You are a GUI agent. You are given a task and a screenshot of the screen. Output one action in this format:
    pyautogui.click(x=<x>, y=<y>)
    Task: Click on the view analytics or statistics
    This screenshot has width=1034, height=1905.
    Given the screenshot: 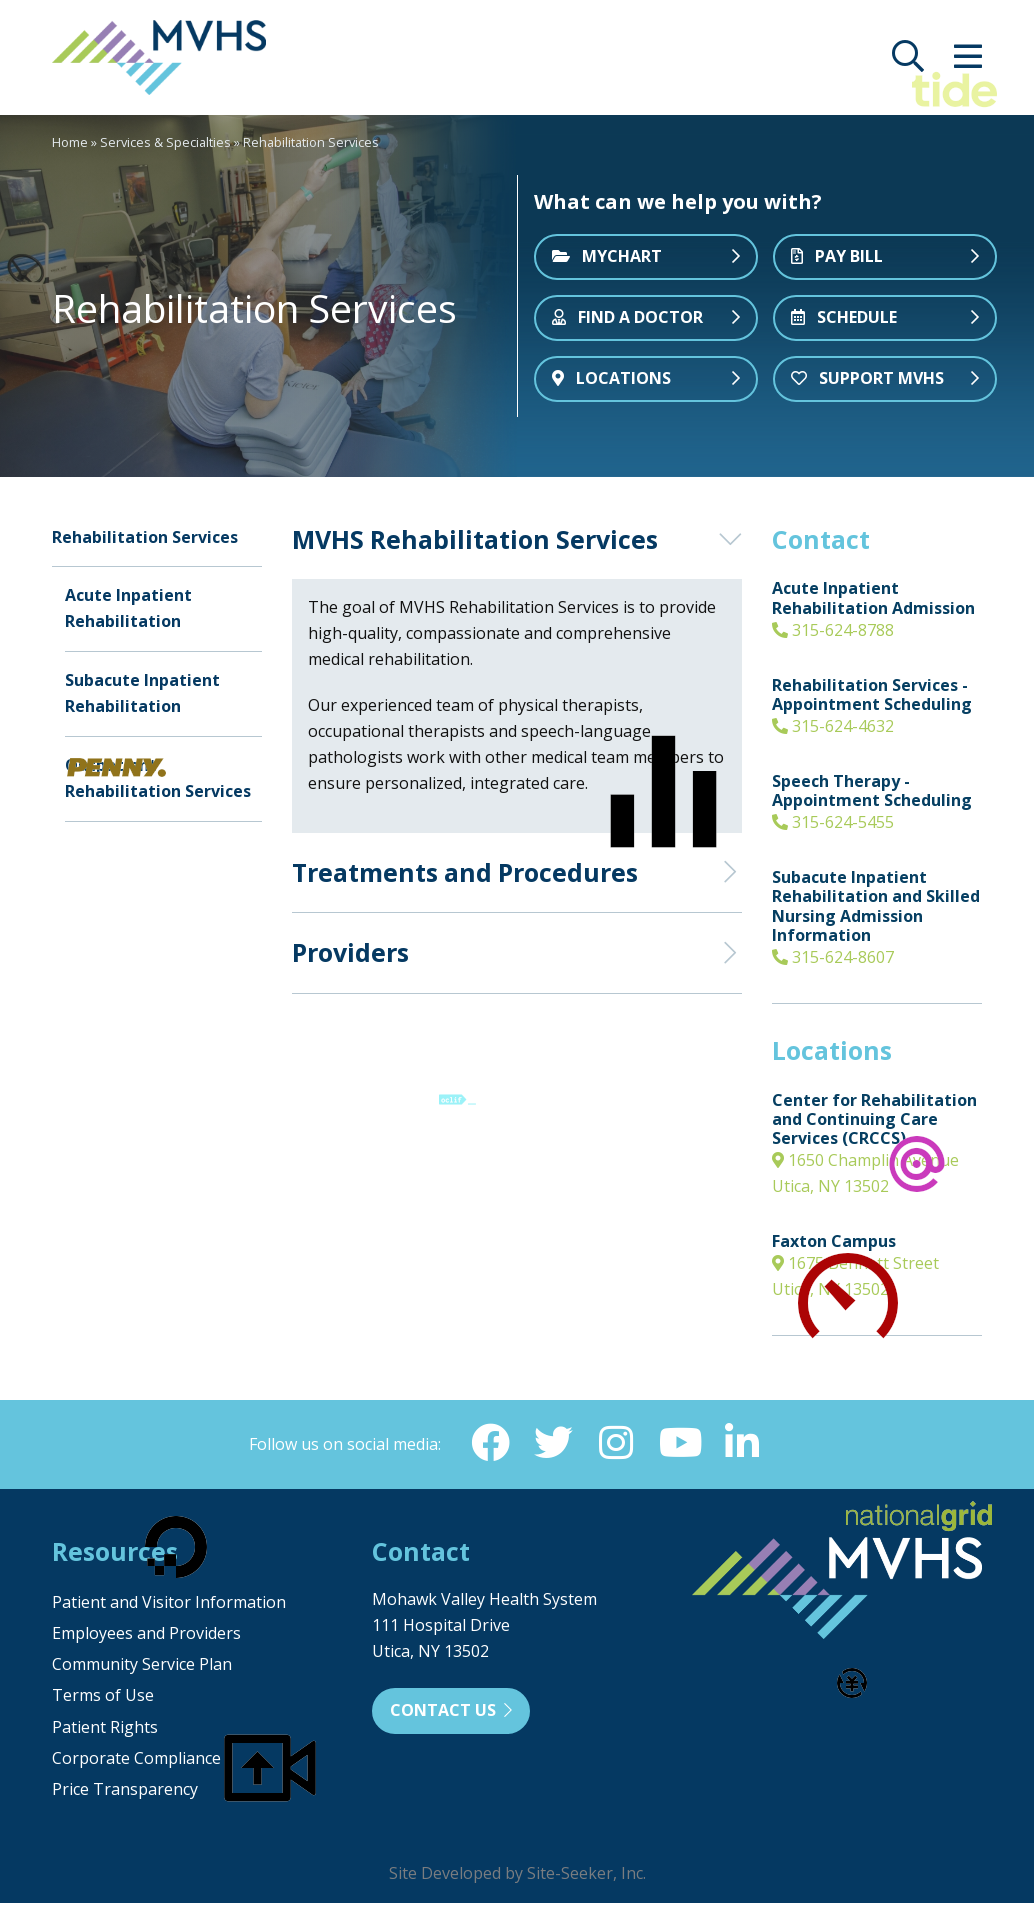 What is the action you would take?
    pyautogui.click(x=663, y=794)
    